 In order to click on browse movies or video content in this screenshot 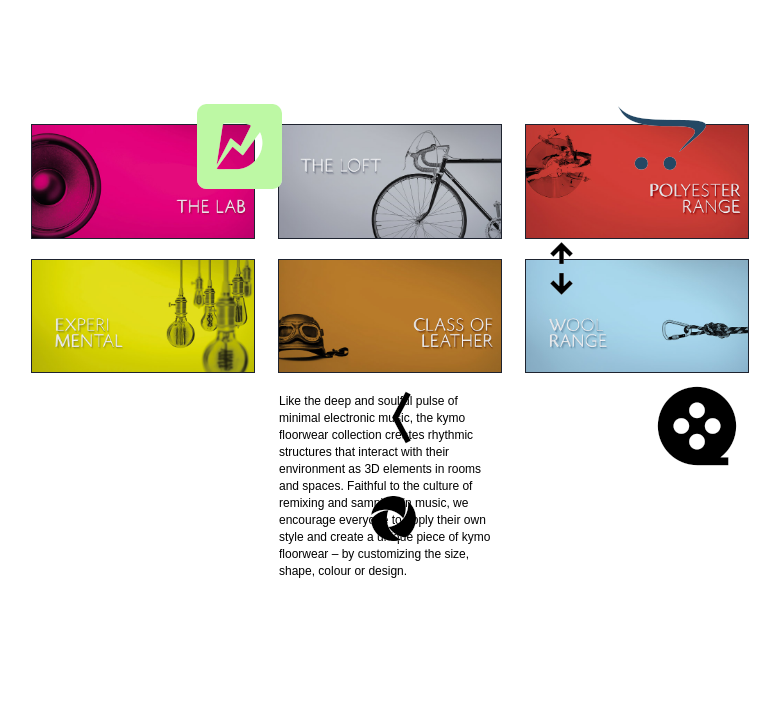, I will do `click(697, 426)`.